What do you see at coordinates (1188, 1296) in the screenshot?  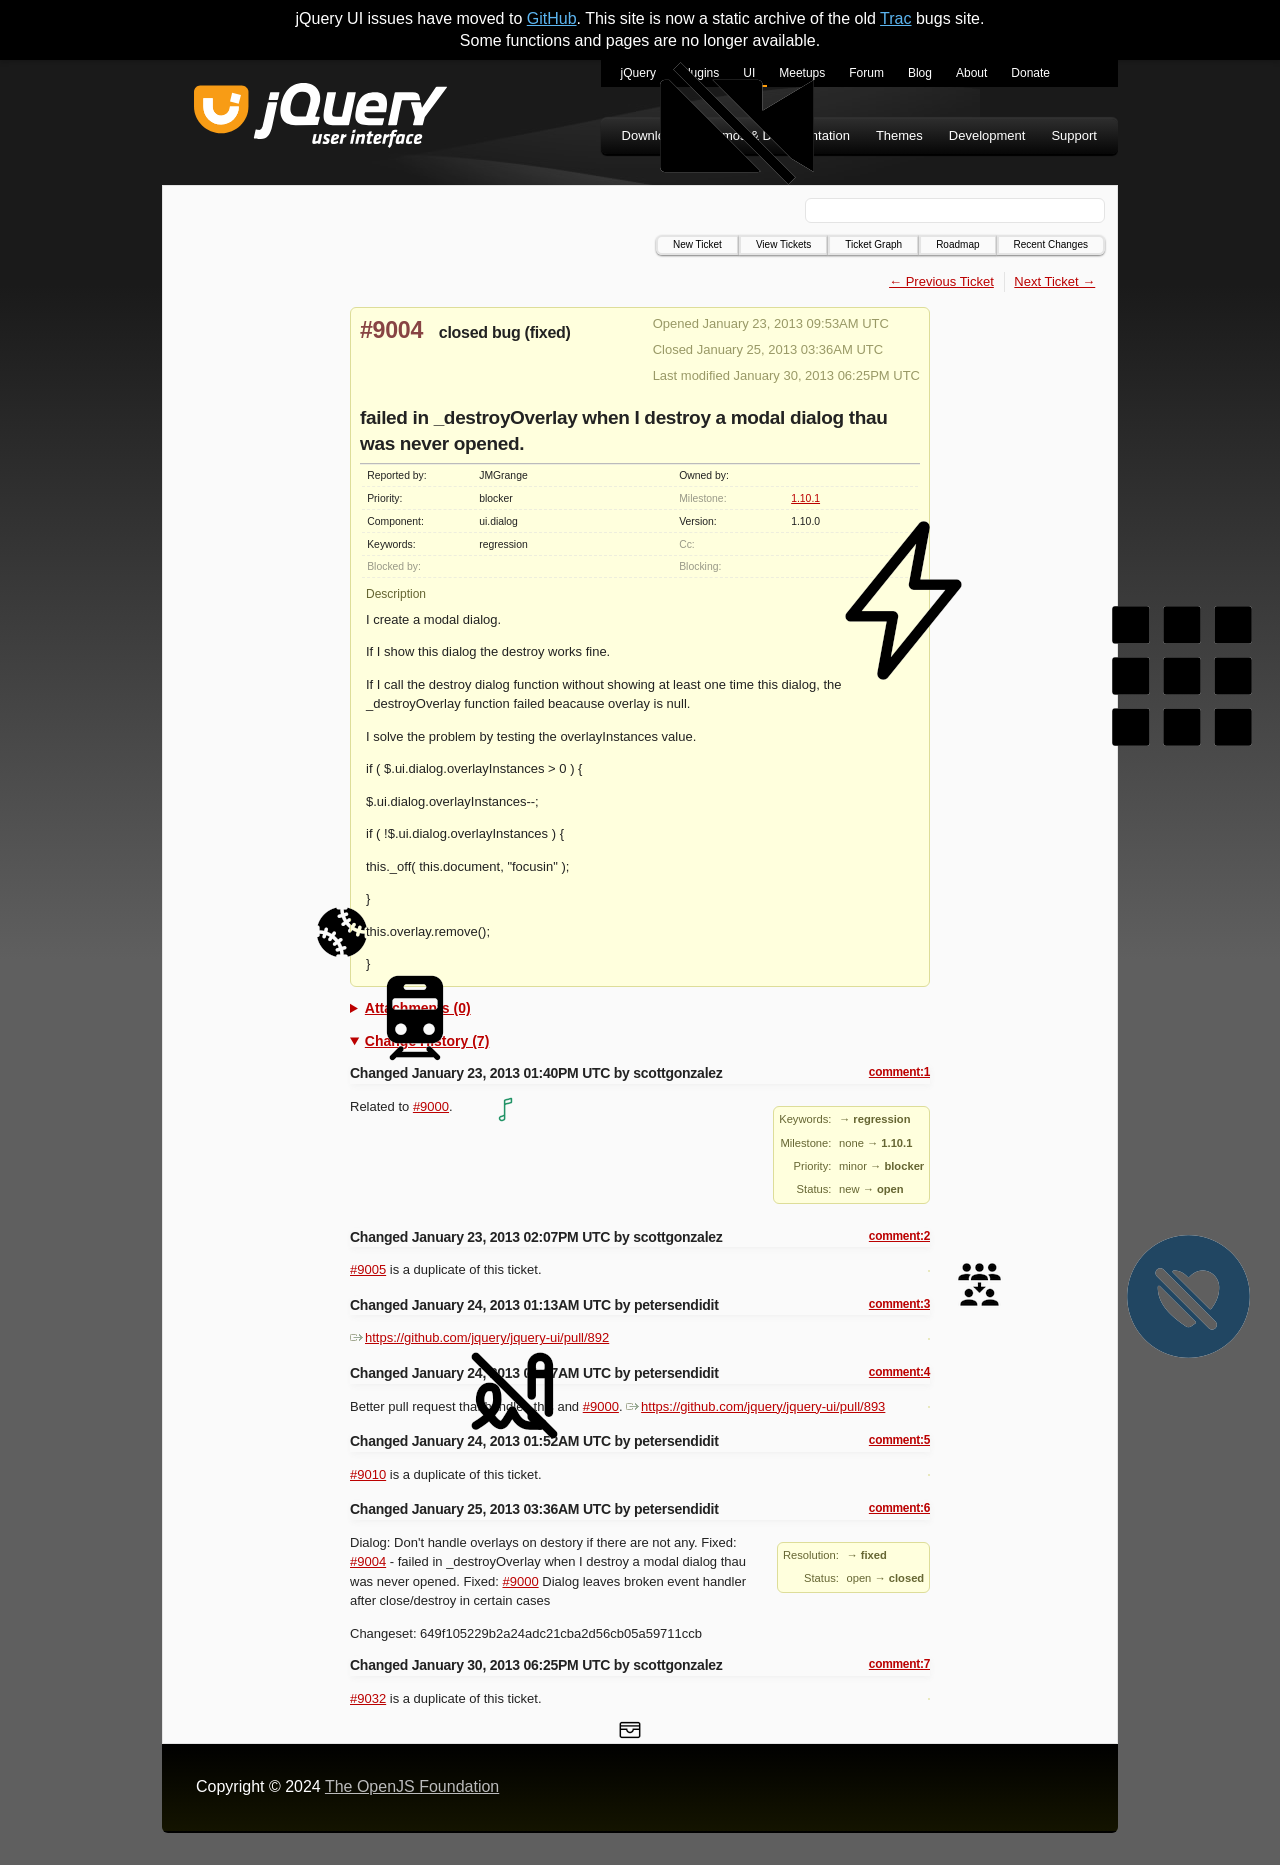 I see `remove from favorites` at bounding box center [1188, 1296].